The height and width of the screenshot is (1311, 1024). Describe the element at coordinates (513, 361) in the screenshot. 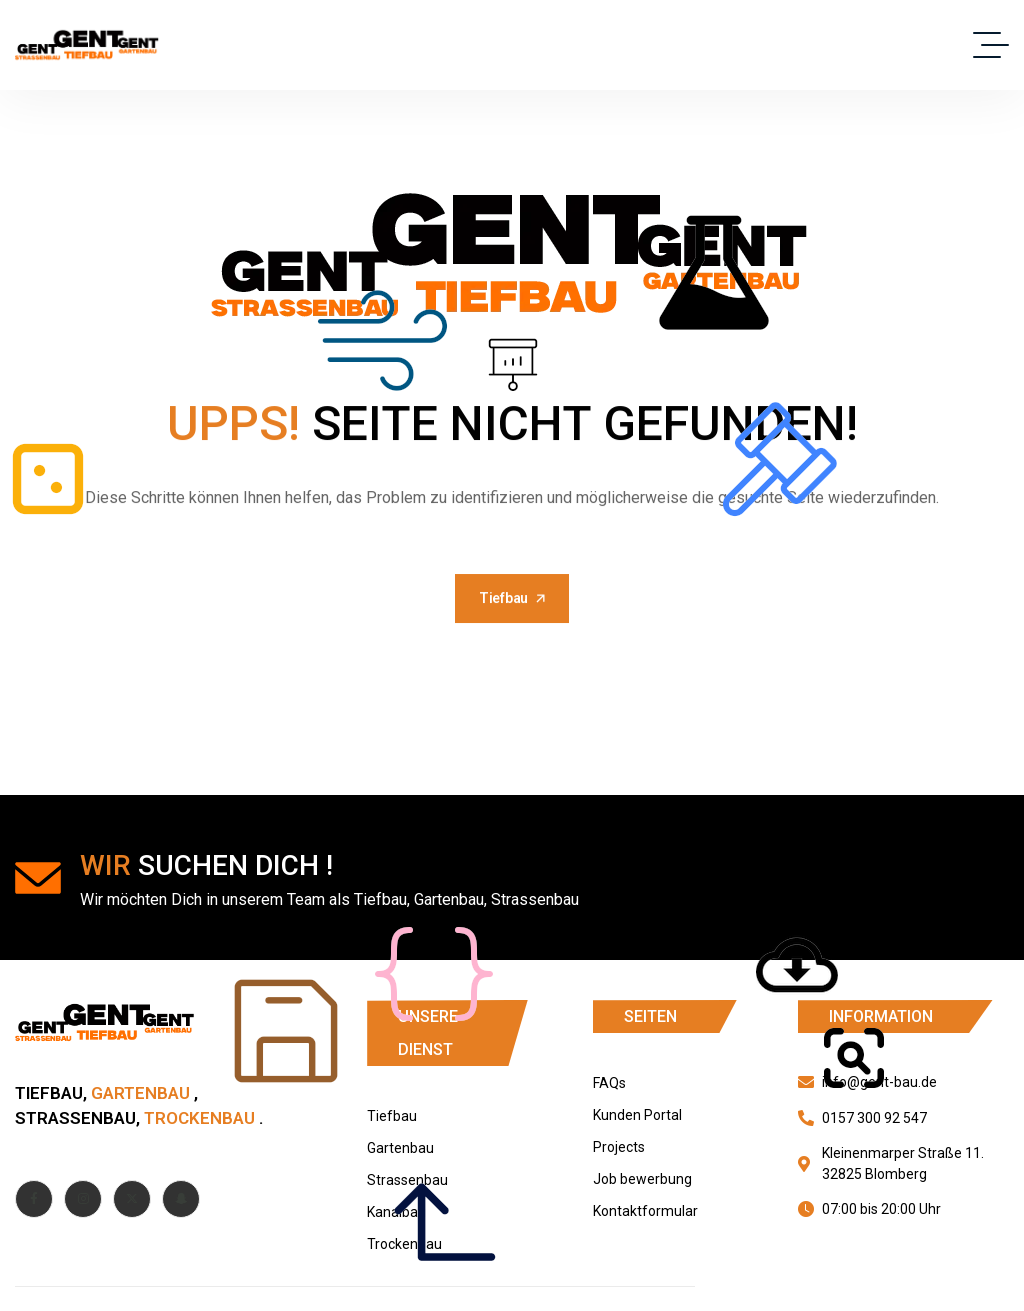

I see `view presentation with data charts` at that location.